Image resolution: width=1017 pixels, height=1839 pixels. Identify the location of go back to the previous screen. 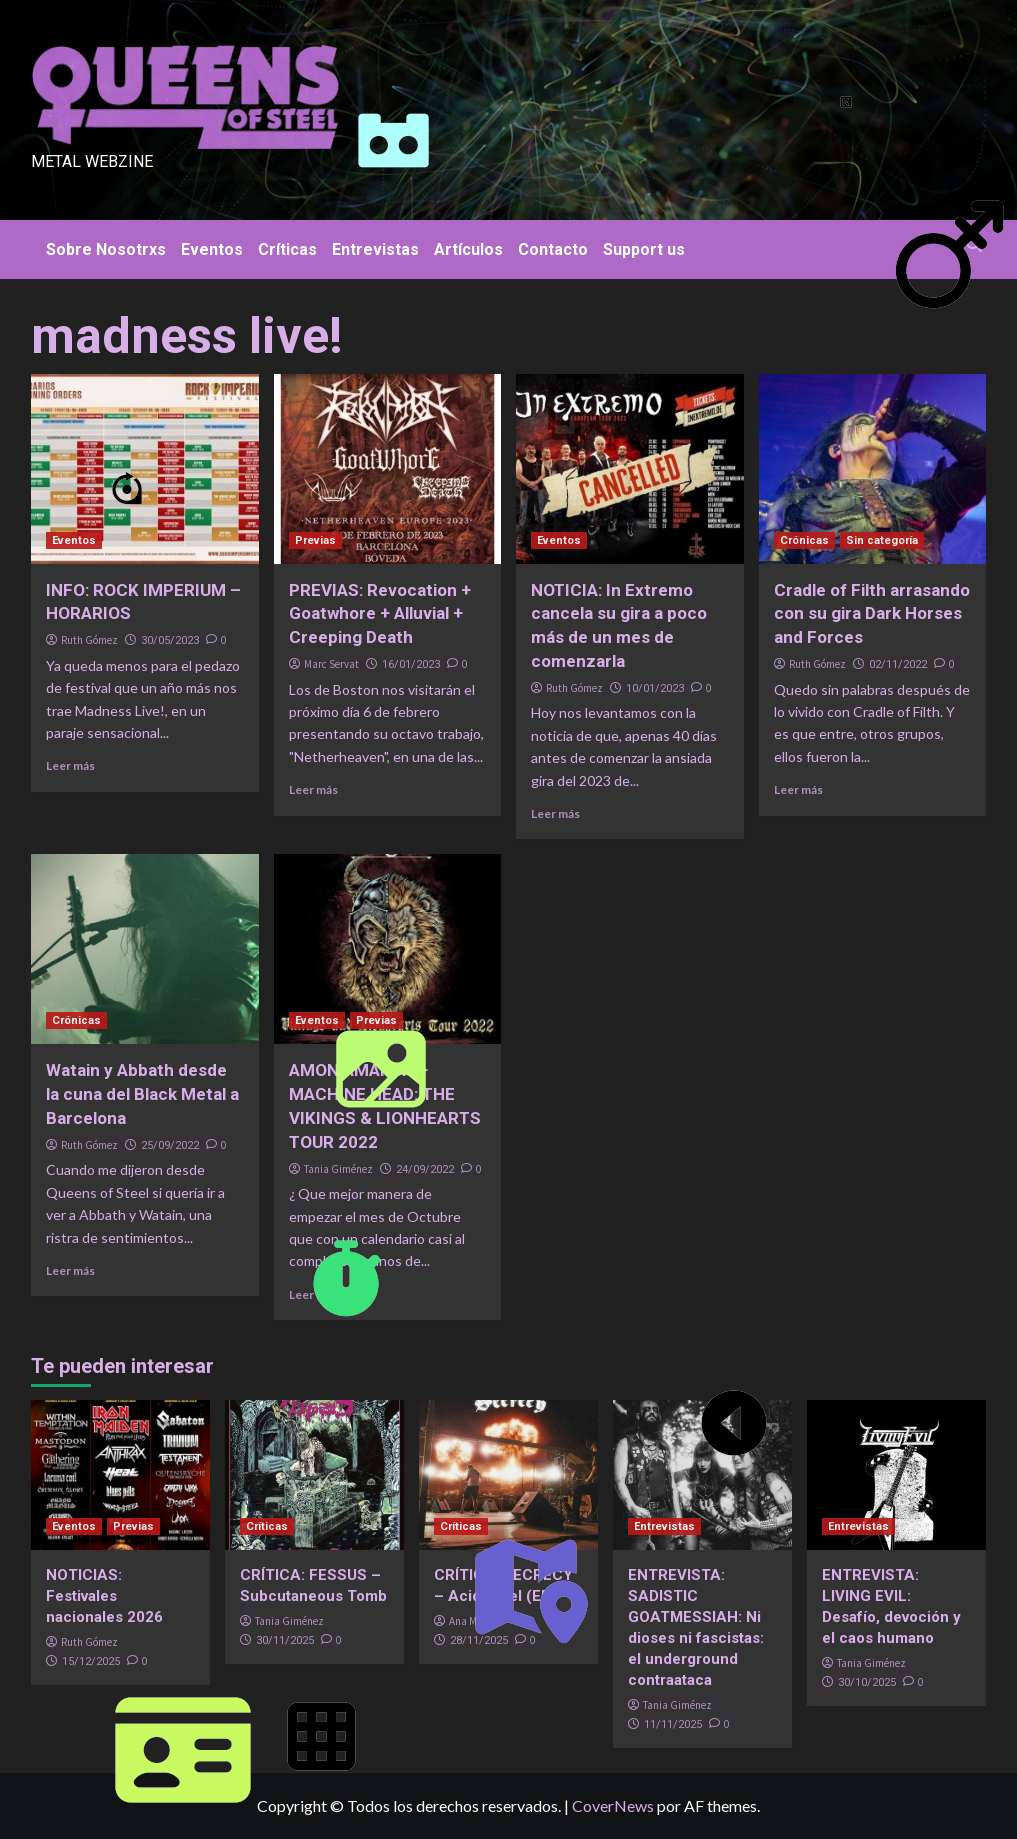
(734, 1423).